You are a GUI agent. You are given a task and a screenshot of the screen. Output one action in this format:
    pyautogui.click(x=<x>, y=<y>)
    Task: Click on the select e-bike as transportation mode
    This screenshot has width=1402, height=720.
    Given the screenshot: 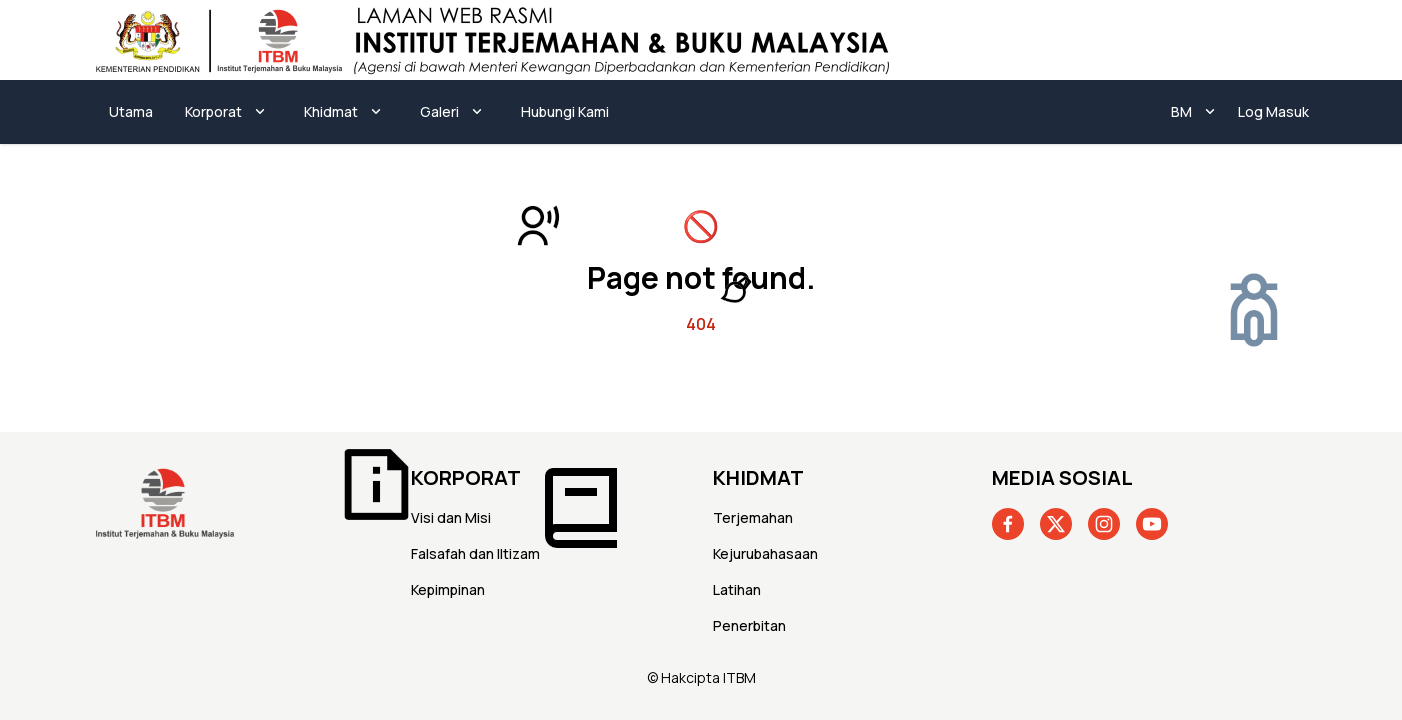 What is the action you would take?
    pyautogui.click(x=1254, y=310)
    